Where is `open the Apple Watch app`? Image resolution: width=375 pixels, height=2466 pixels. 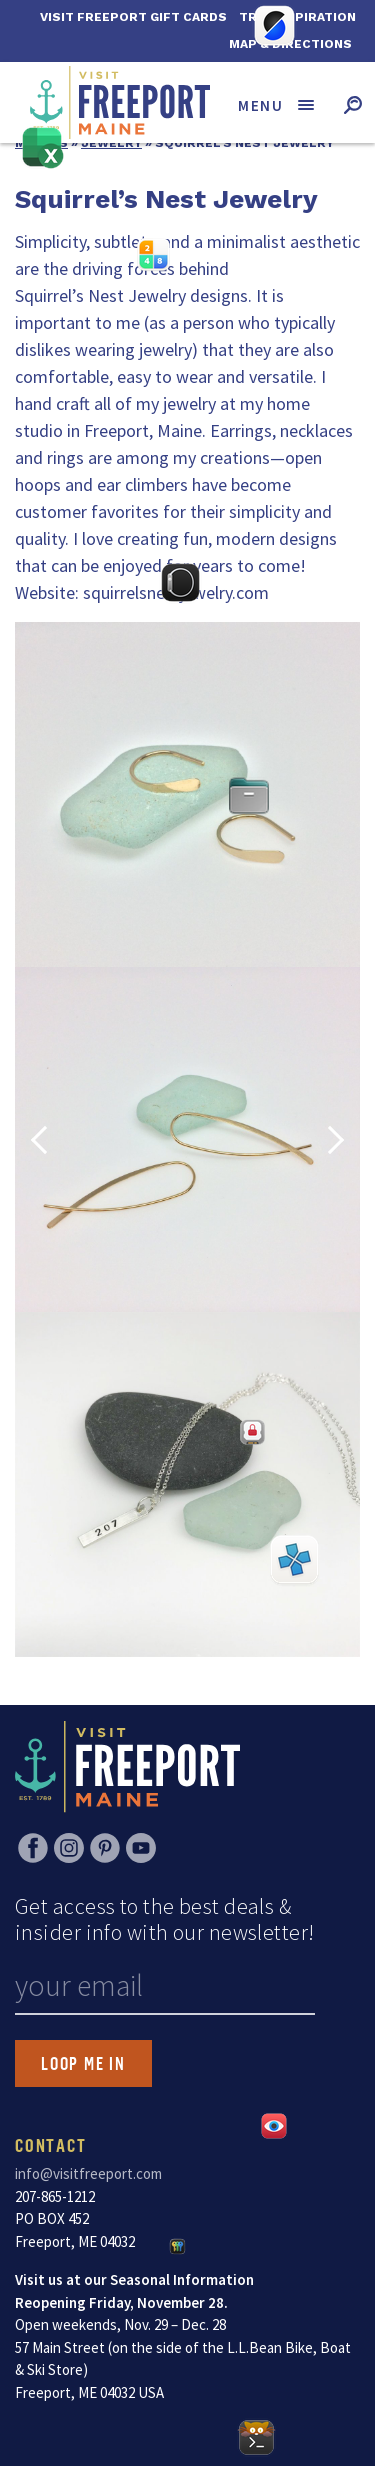
open the Apple Watch app is located at coordinates (180, 582).